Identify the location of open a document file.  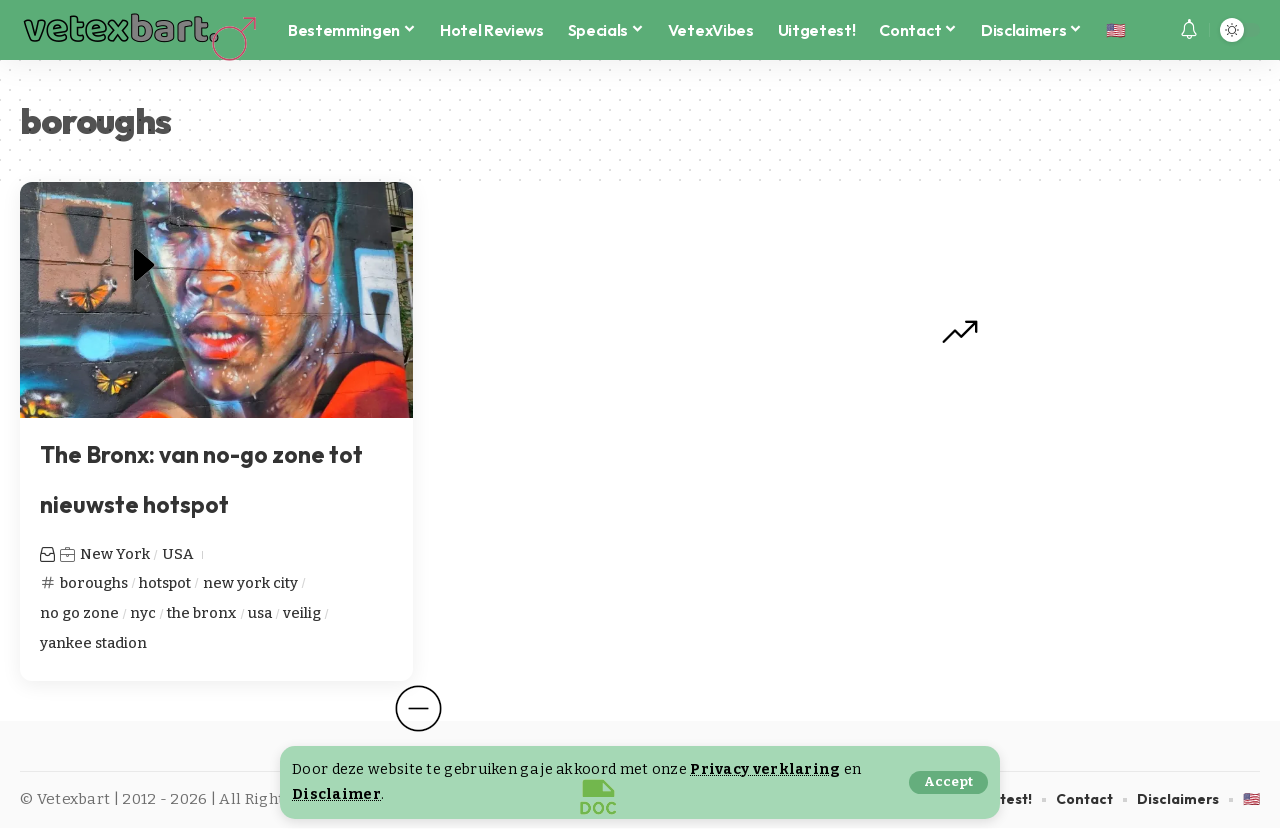
(598, 798).